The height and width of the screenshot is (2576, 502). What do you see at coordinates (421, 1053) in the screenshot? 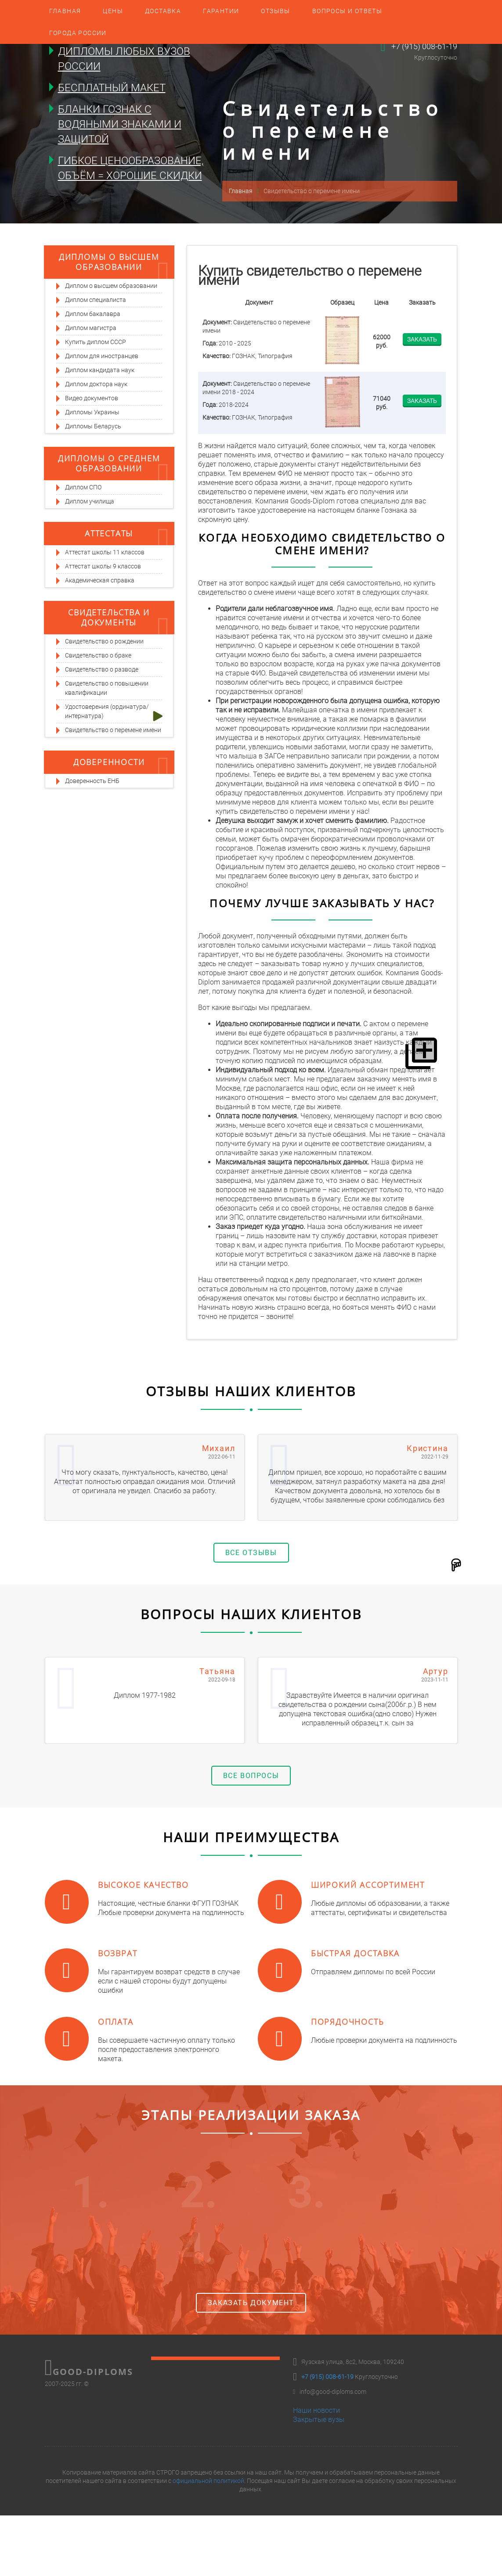
I see `add a new photo to your collection` at bounding box center [421, 1053].